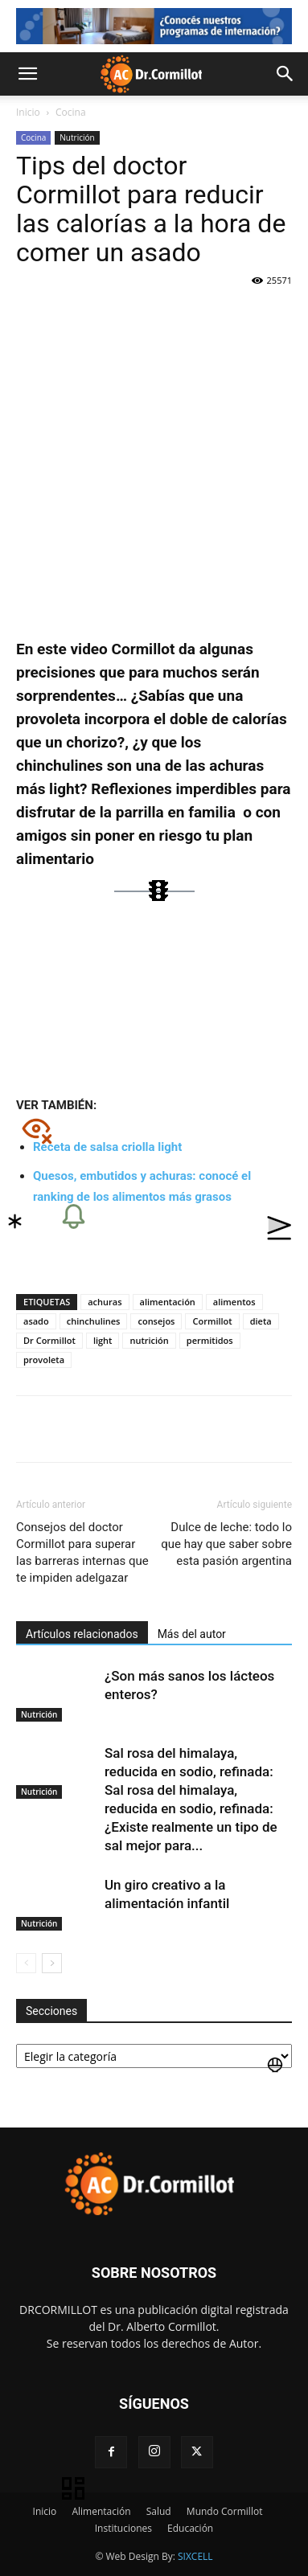  I want to click on view notifications, so click(73, 1216).